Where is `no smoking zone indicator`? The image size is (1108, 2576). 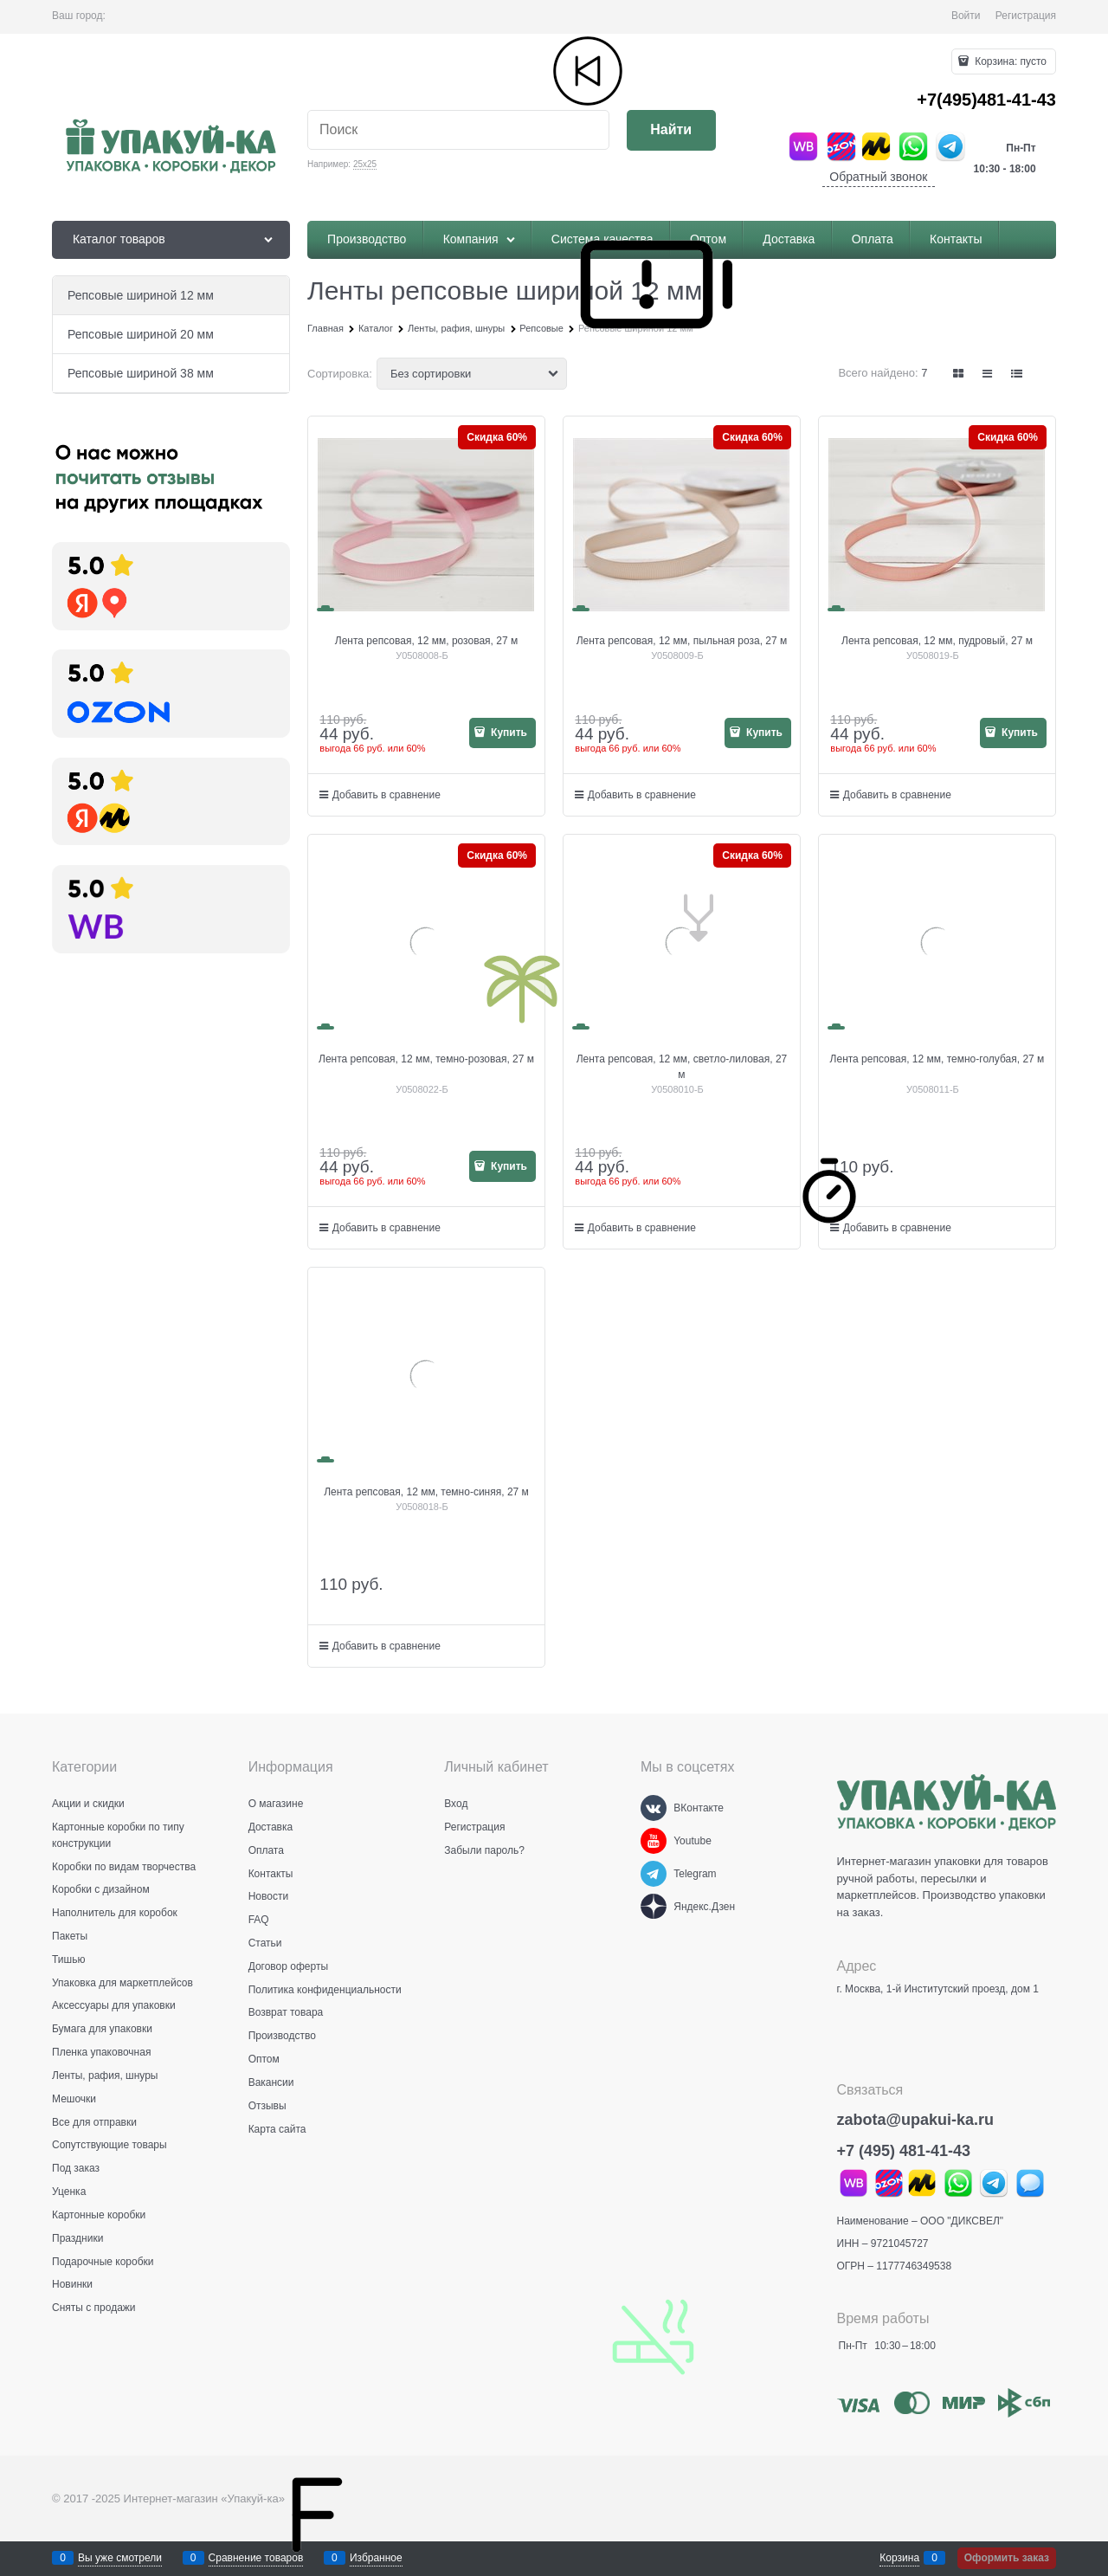 no smoking zone indicator is located at coordinates (653, 2340).